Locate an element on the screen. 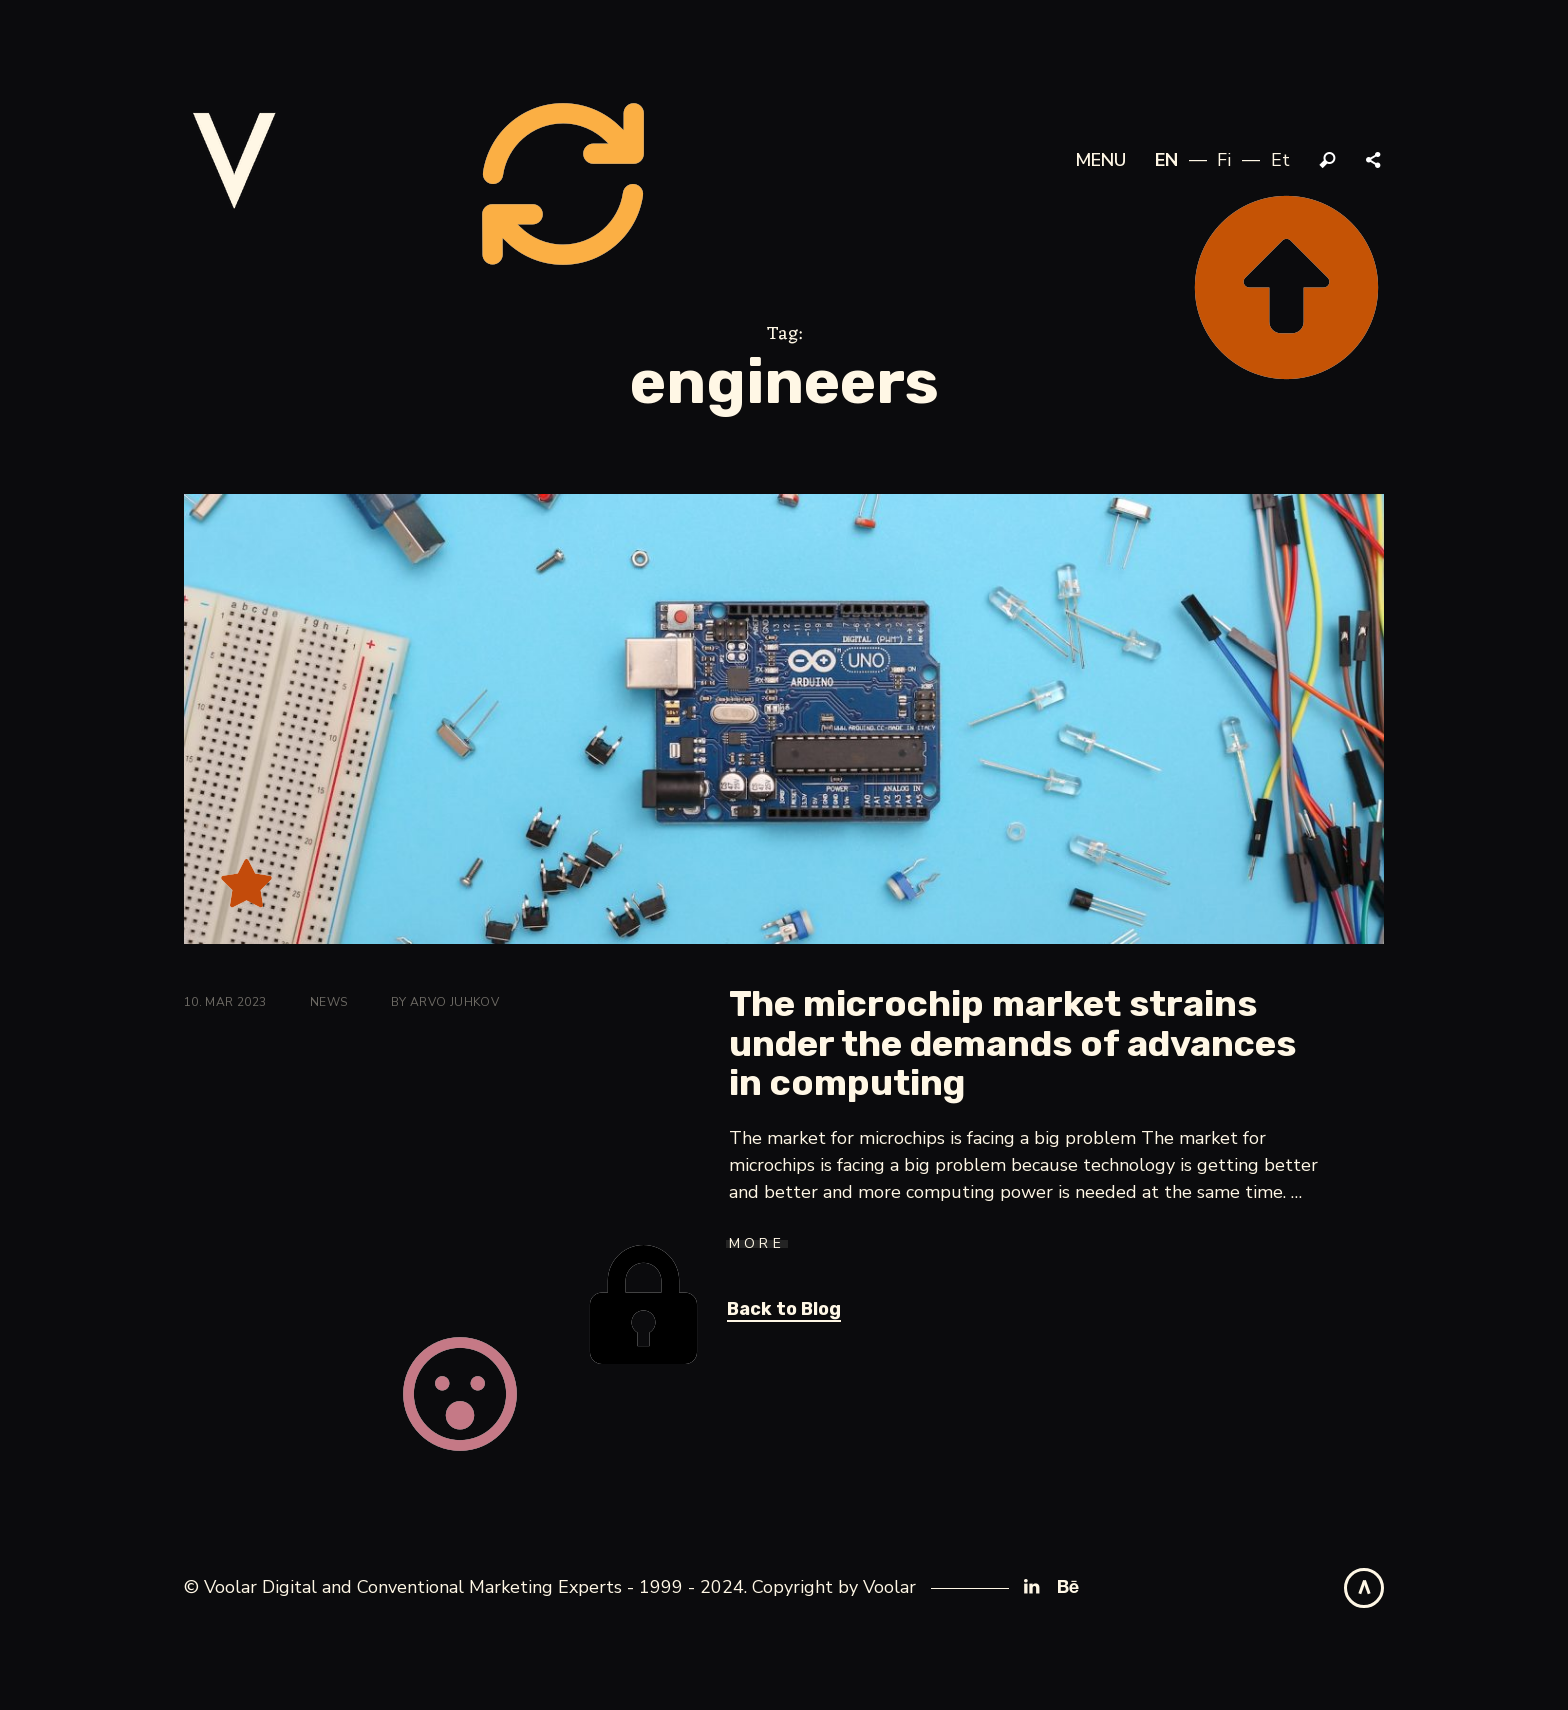 This screenshot has width=1568, height=1710. upload a file or document is located at coordinates (1286, 287).